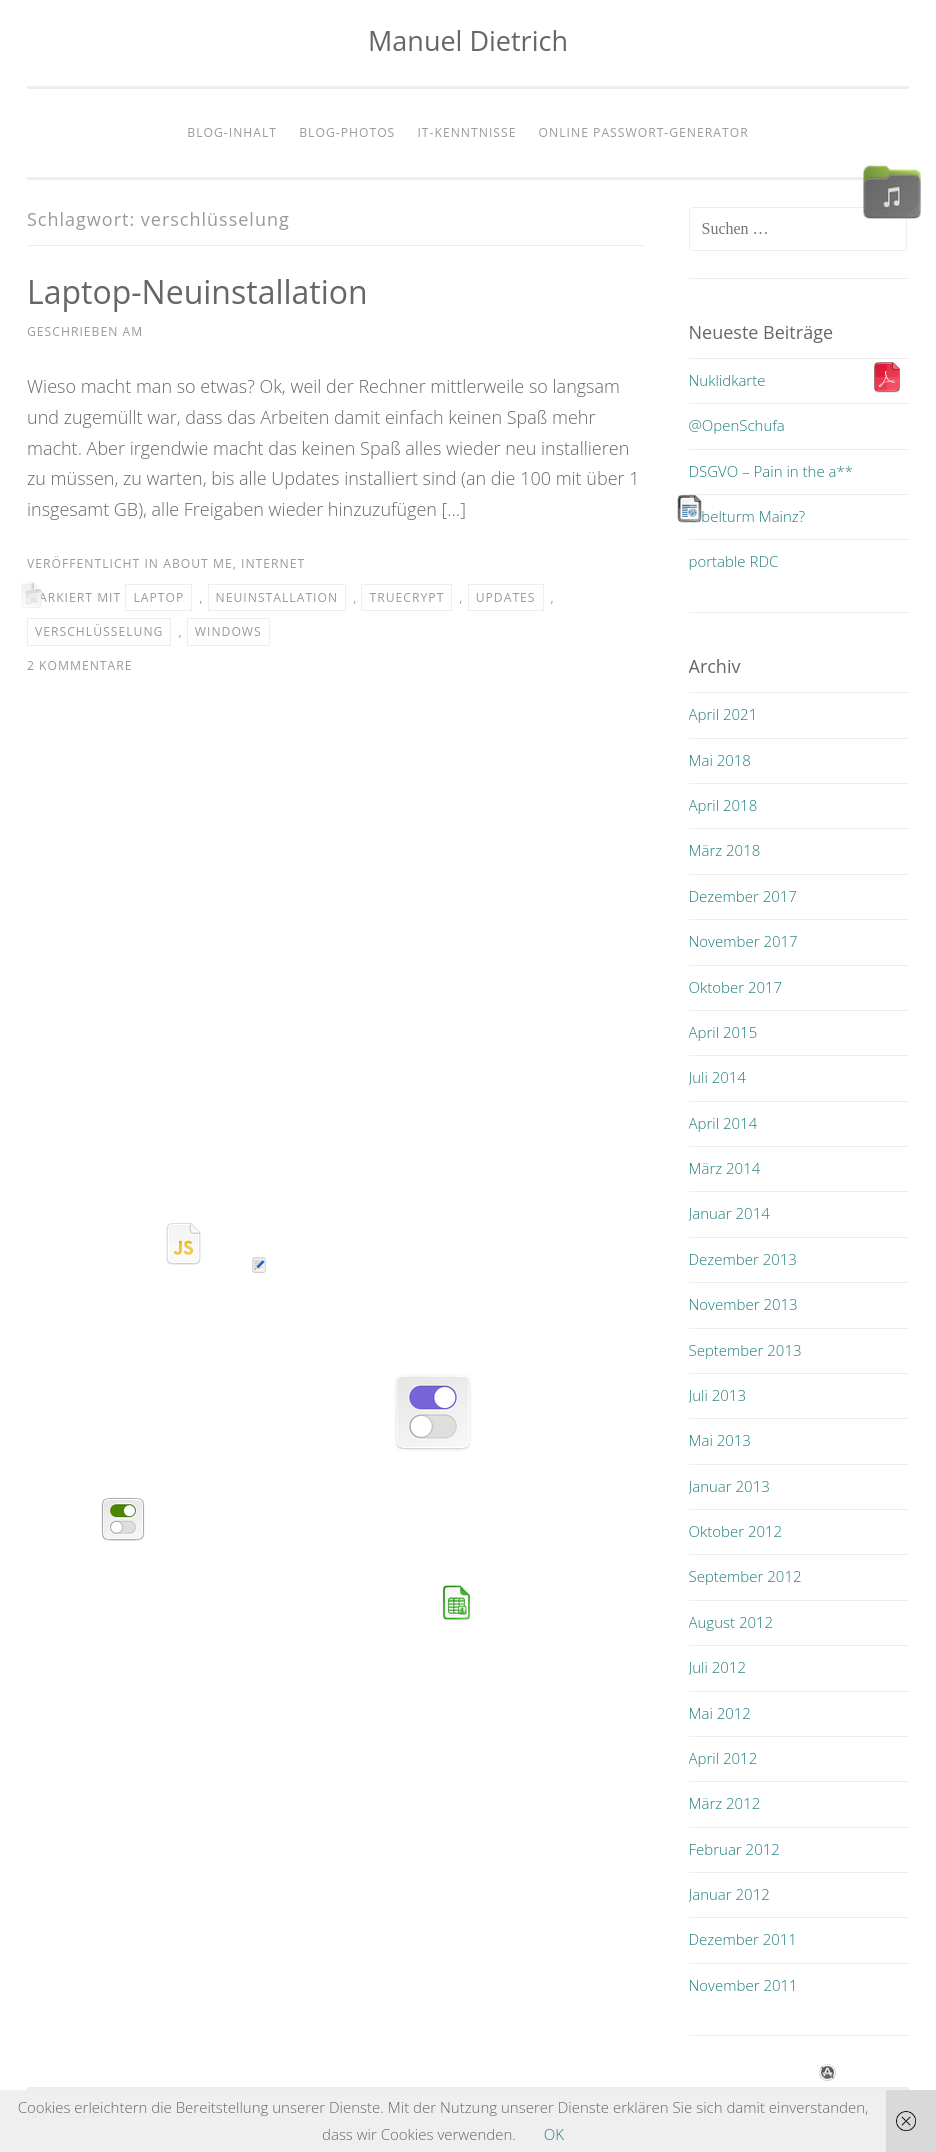 Image resolution: width=936 pixels, height=2152 pixels. What do you see at coordinates (887, 377) in the screenshot?
I see `open a PDF document` at bounding box center [887, 377].